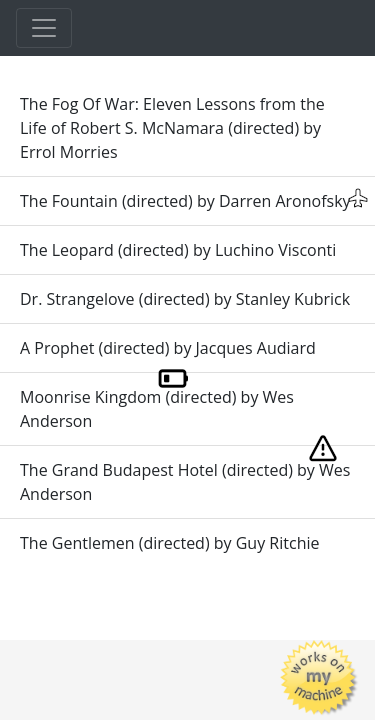 The height and width of the screenshot is (720, 375). Describe the element at coordinates (172, 378) in the screenshot. I see `indicates low battery level` at that location.